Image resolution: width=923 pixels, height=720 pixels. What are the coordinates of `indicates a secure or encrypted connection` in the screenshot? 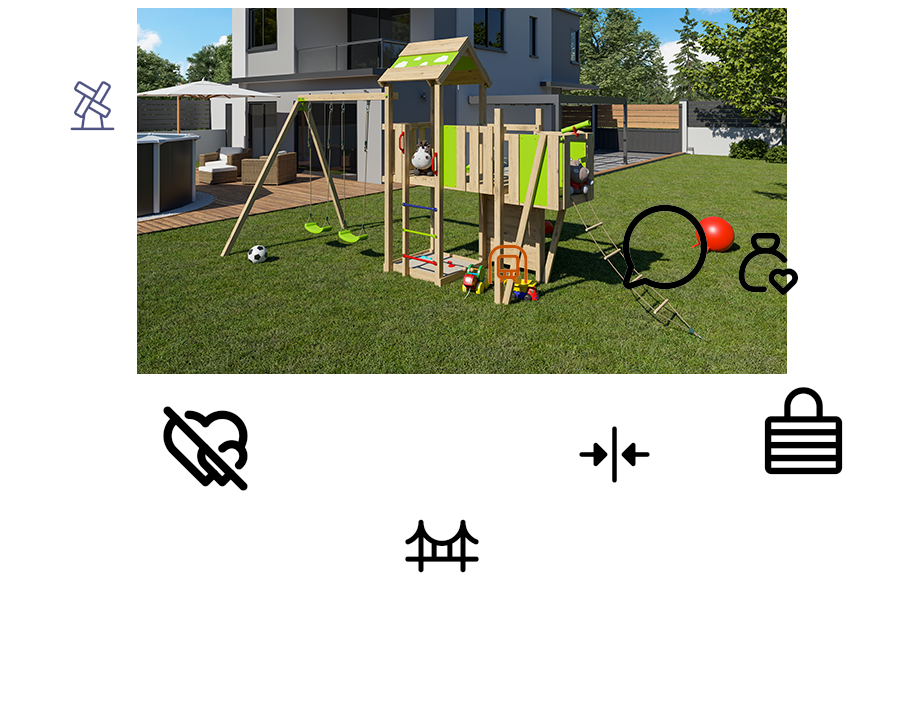 It's located at (803, 435).